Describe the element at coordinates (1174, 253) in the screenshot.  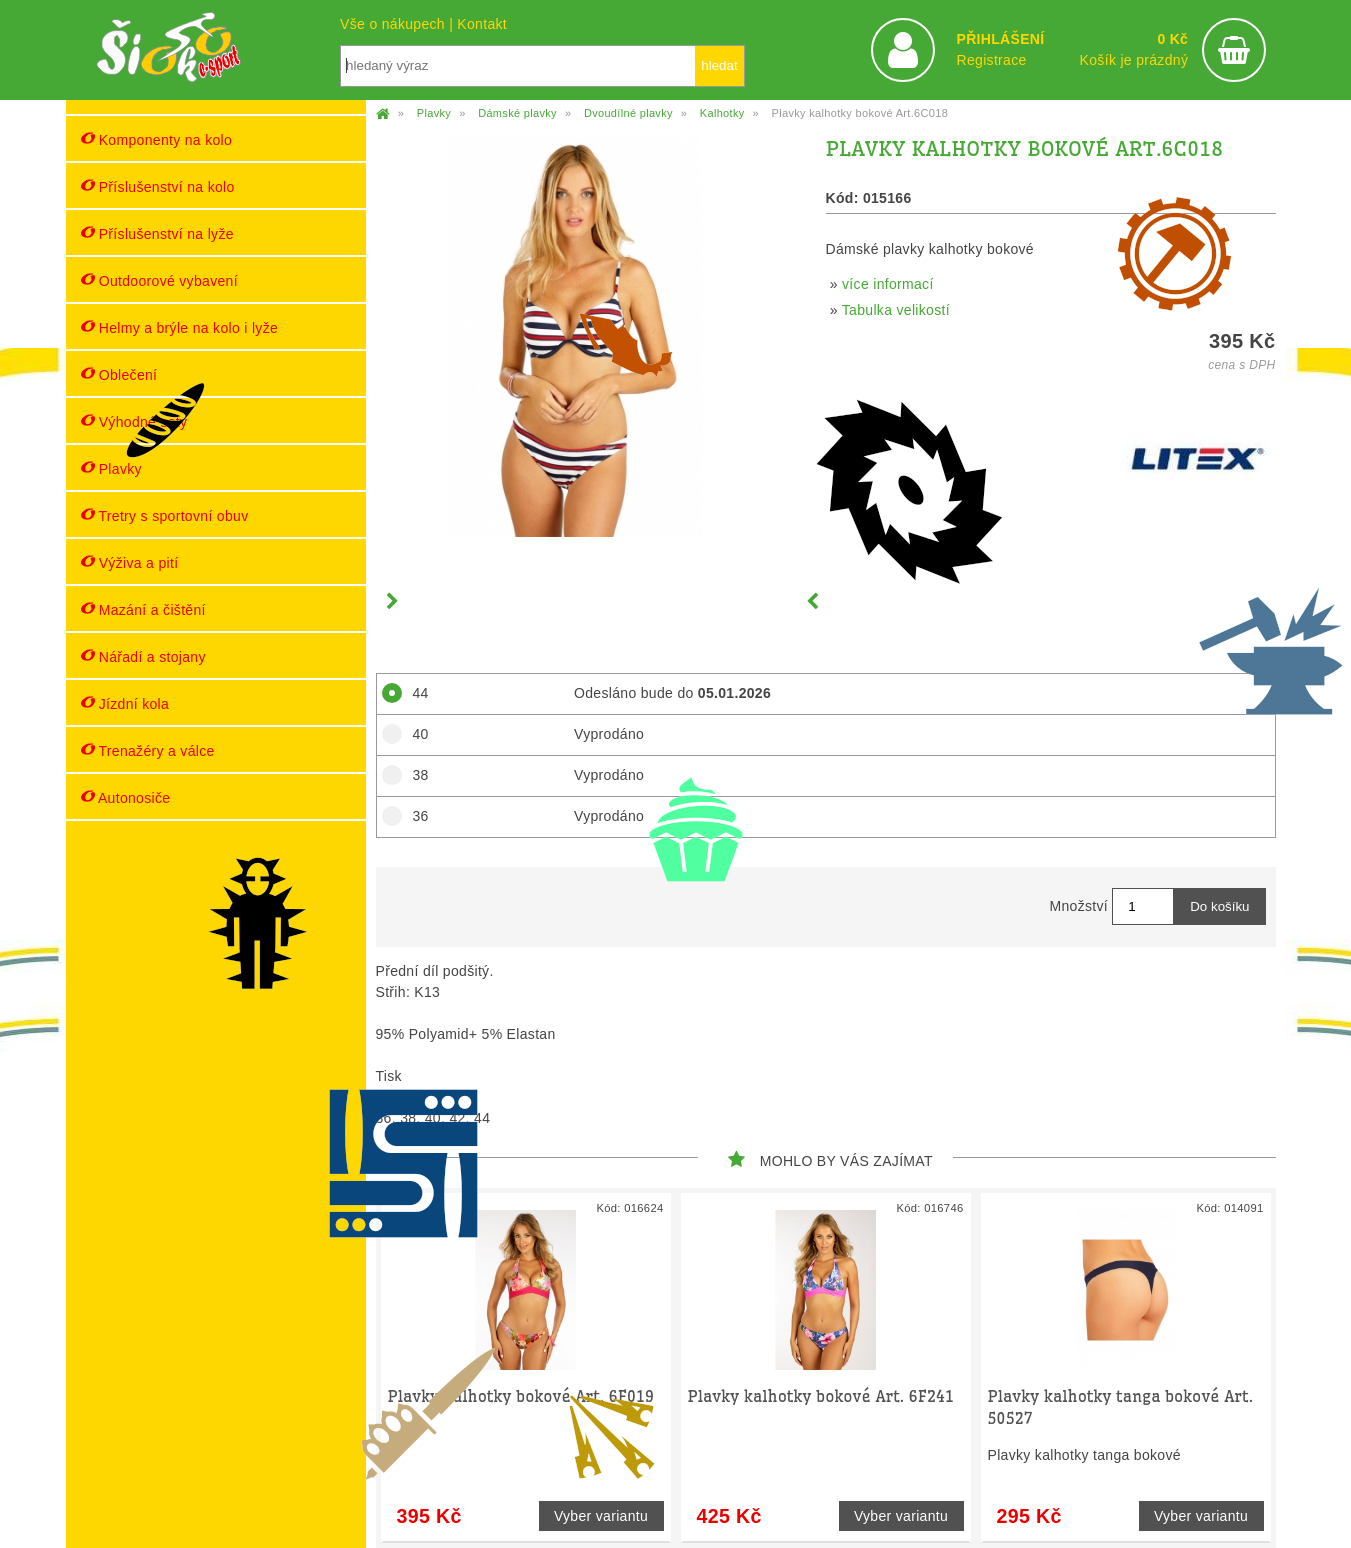
I see `access crafting or workshop settings` at that location.